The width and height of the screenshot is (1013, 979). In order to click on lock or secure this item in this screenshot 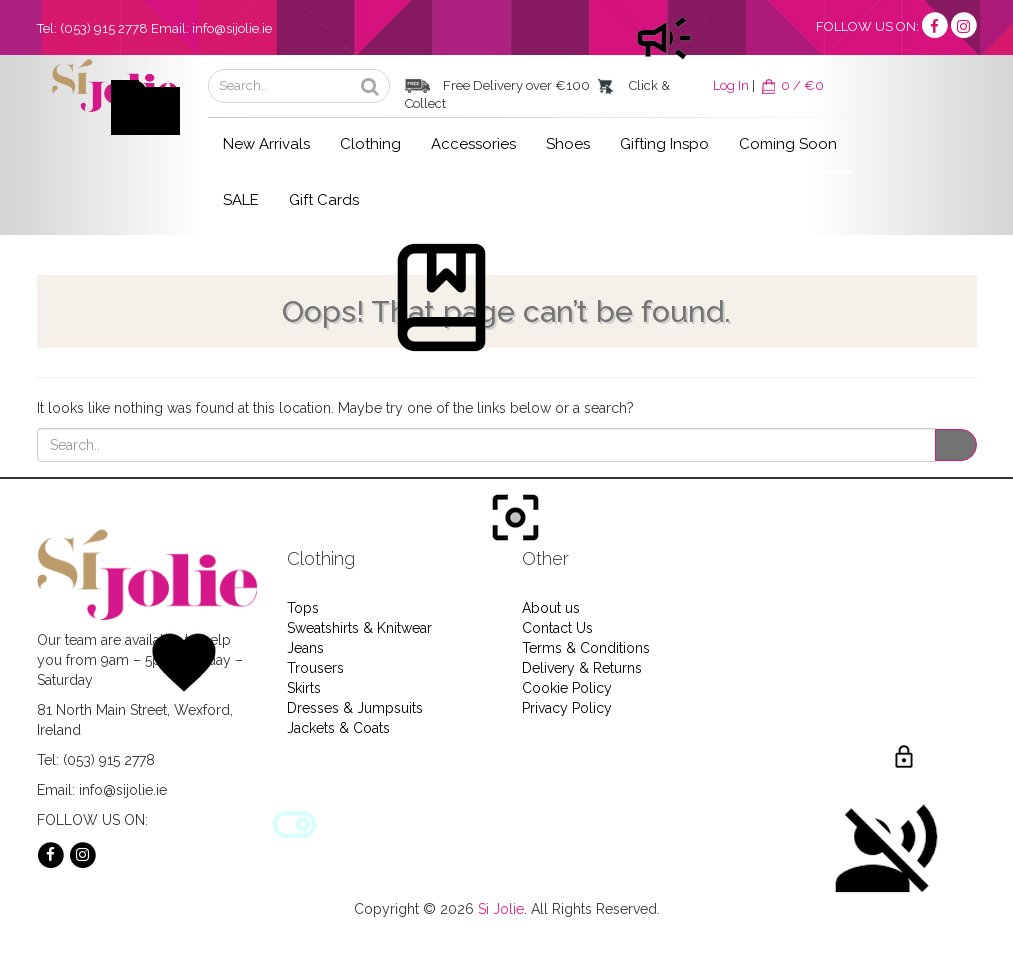, I will do `click(904, 757)`.